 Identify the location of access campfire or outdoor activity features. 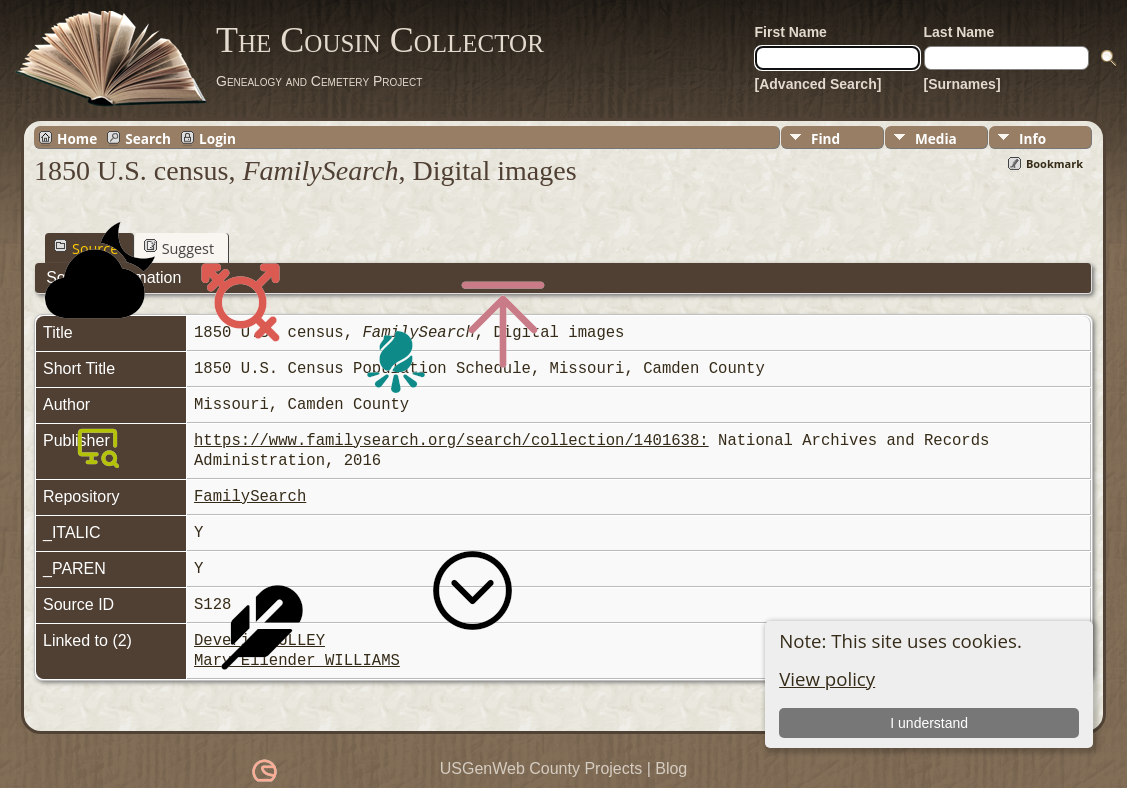
(396, 362).